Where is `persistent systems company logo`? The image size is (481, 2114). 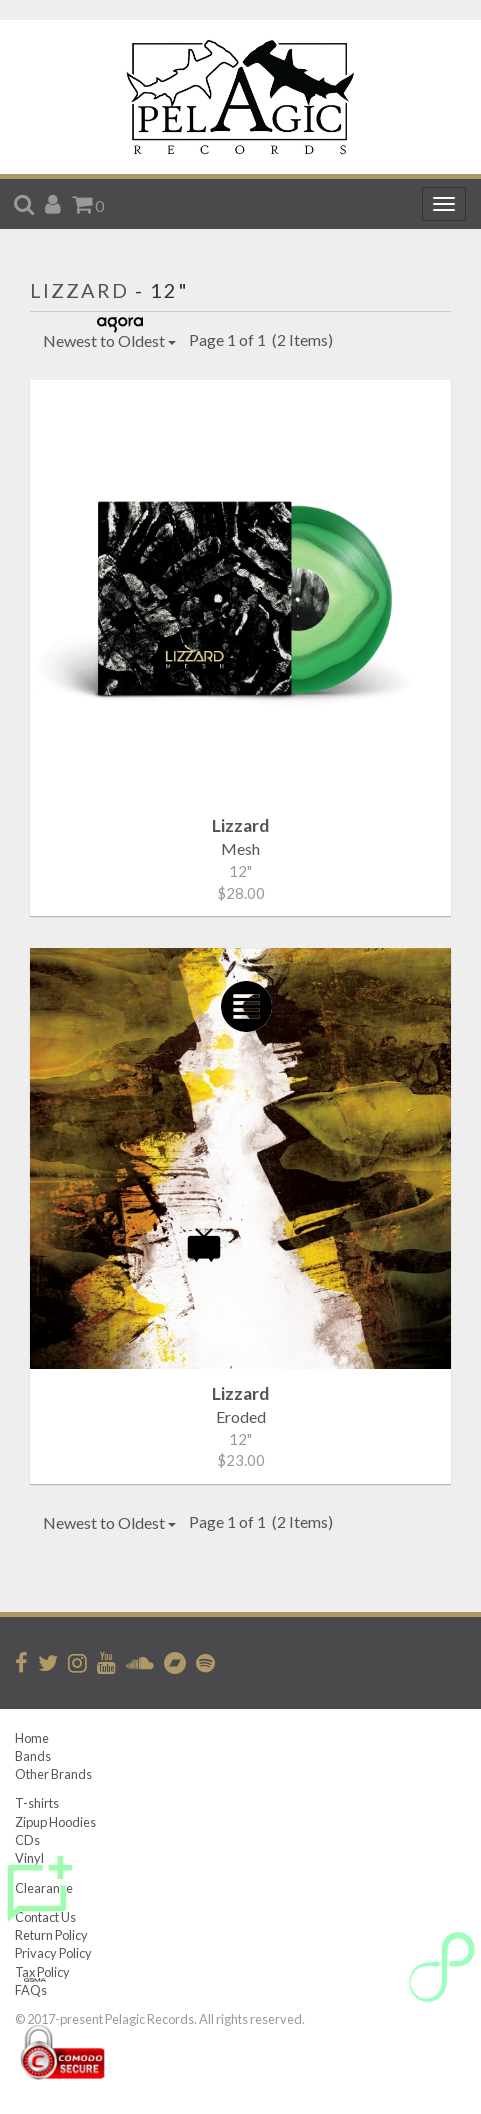
persistent systems company logo is located at coordinates (442, 1967).